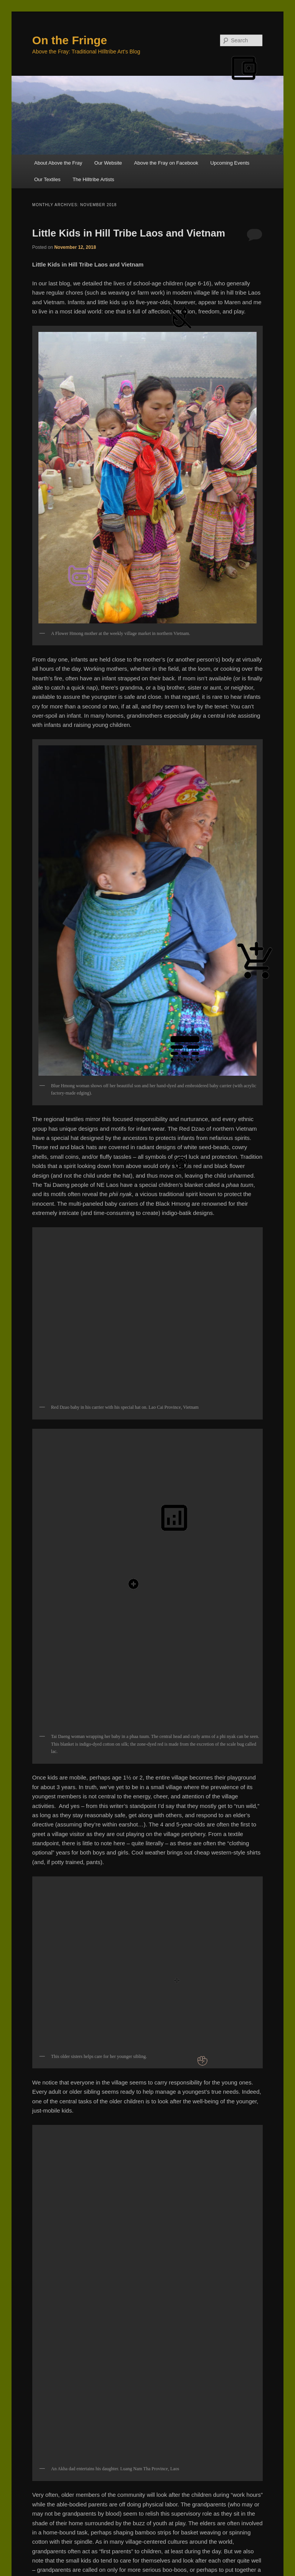 The image size is (295, 2576). Describe the element at coordinates (133, 1584) in the screenshot. I see `add a new item` at that location.